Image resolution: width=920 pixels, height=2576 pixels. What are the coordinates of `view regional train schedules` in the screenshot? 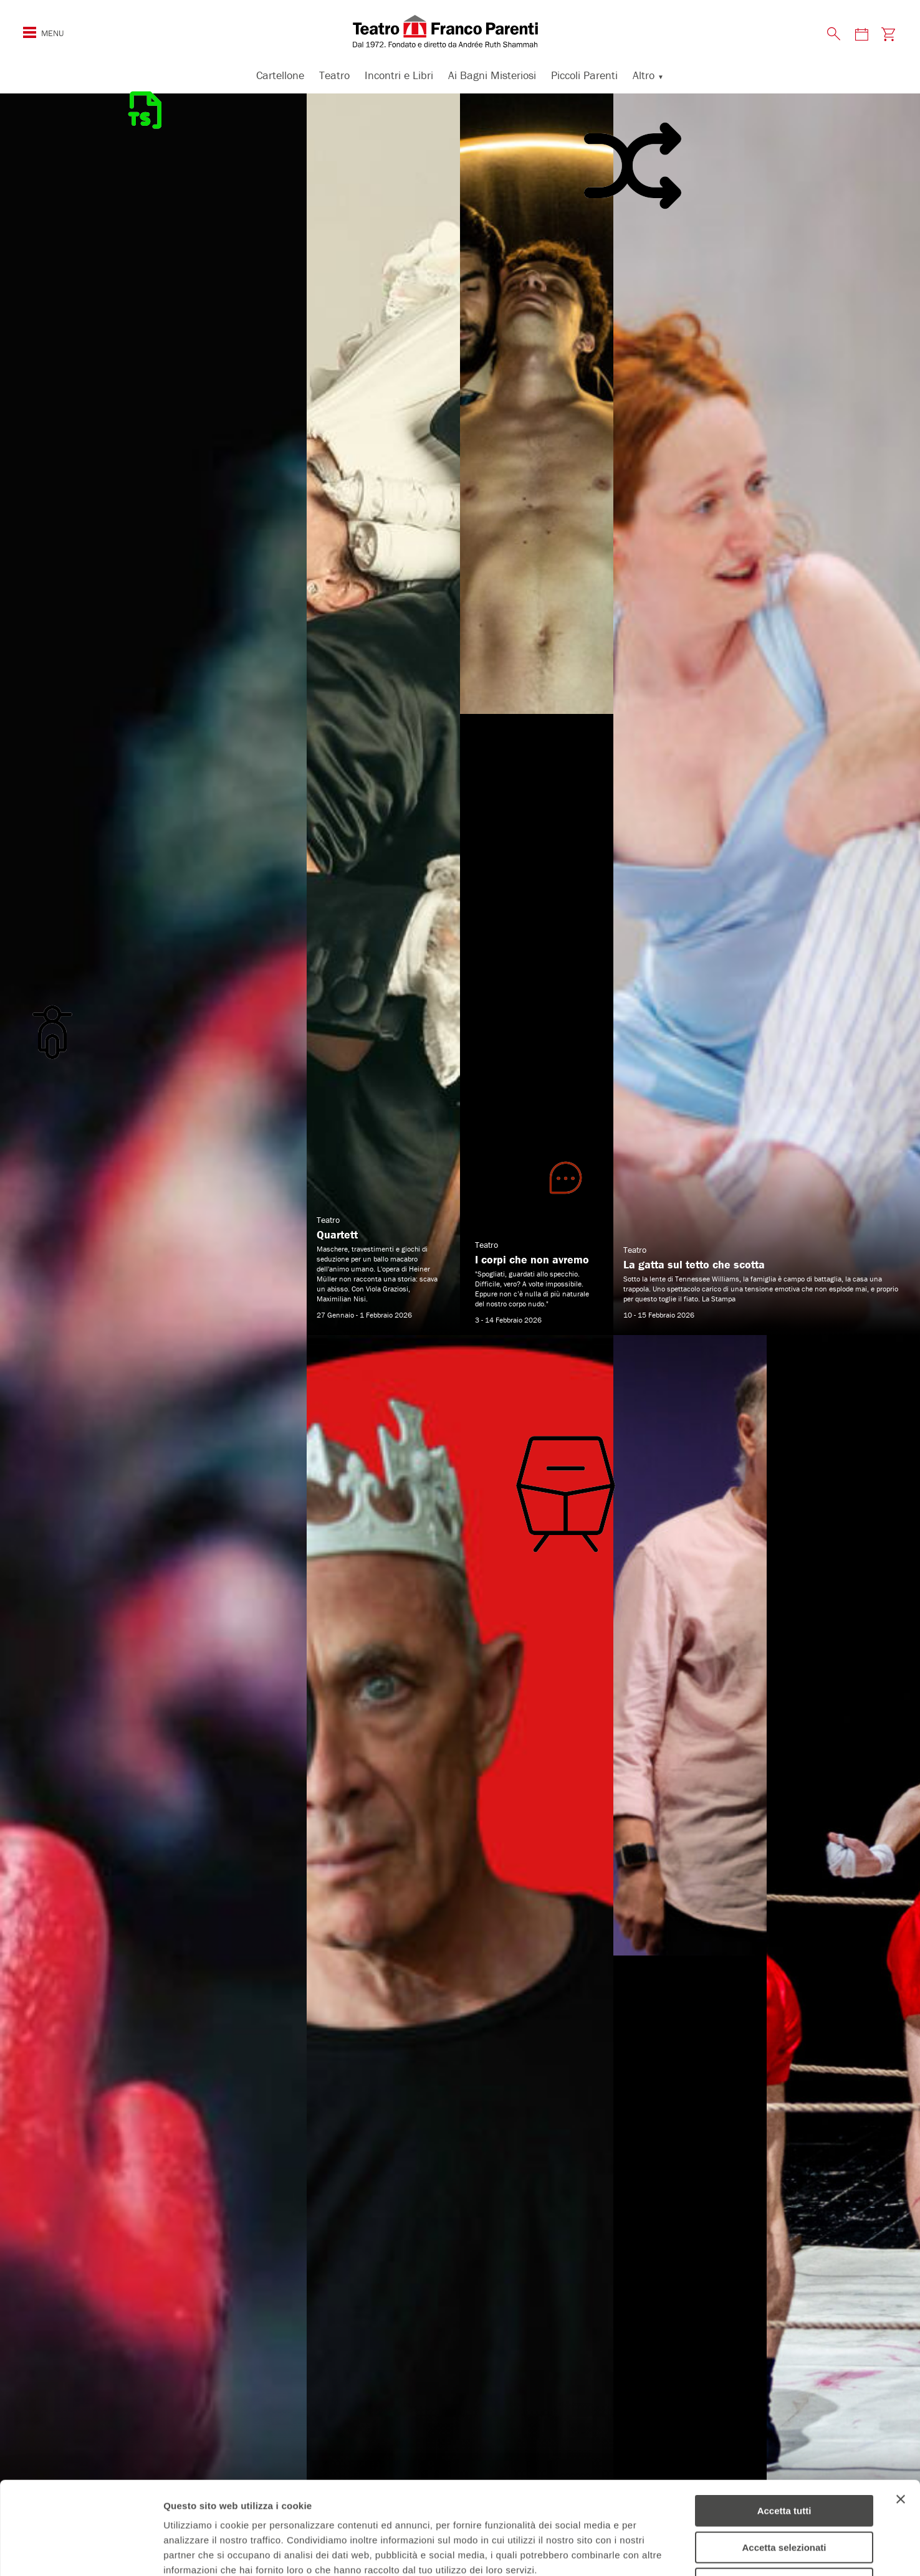 It's located at (565, 1490).